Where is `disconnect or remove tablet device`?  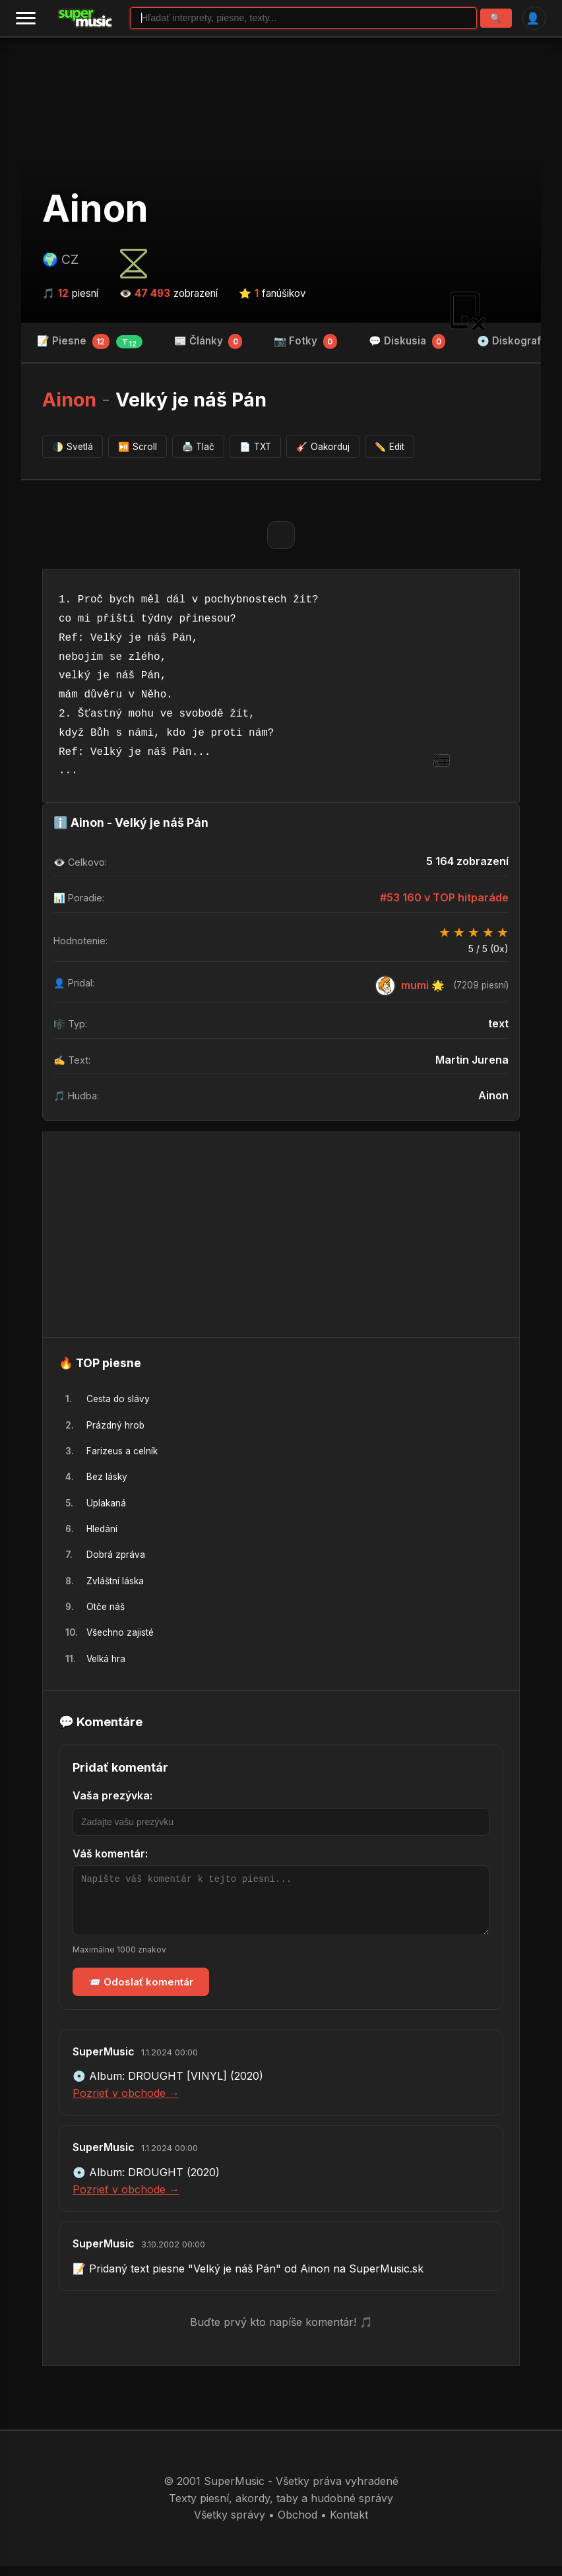 disconnect or remove tablet device is located at coordinates (464, 310).